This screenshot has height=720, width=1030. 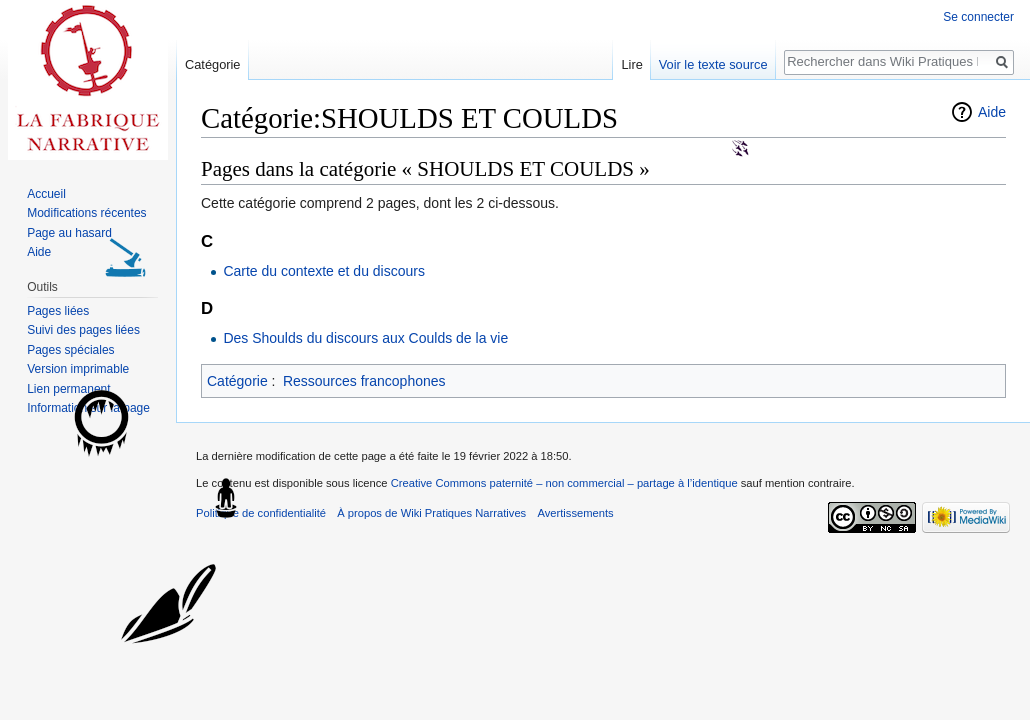 I want to click on equip a frost ring item, so click(x=101, y=423).